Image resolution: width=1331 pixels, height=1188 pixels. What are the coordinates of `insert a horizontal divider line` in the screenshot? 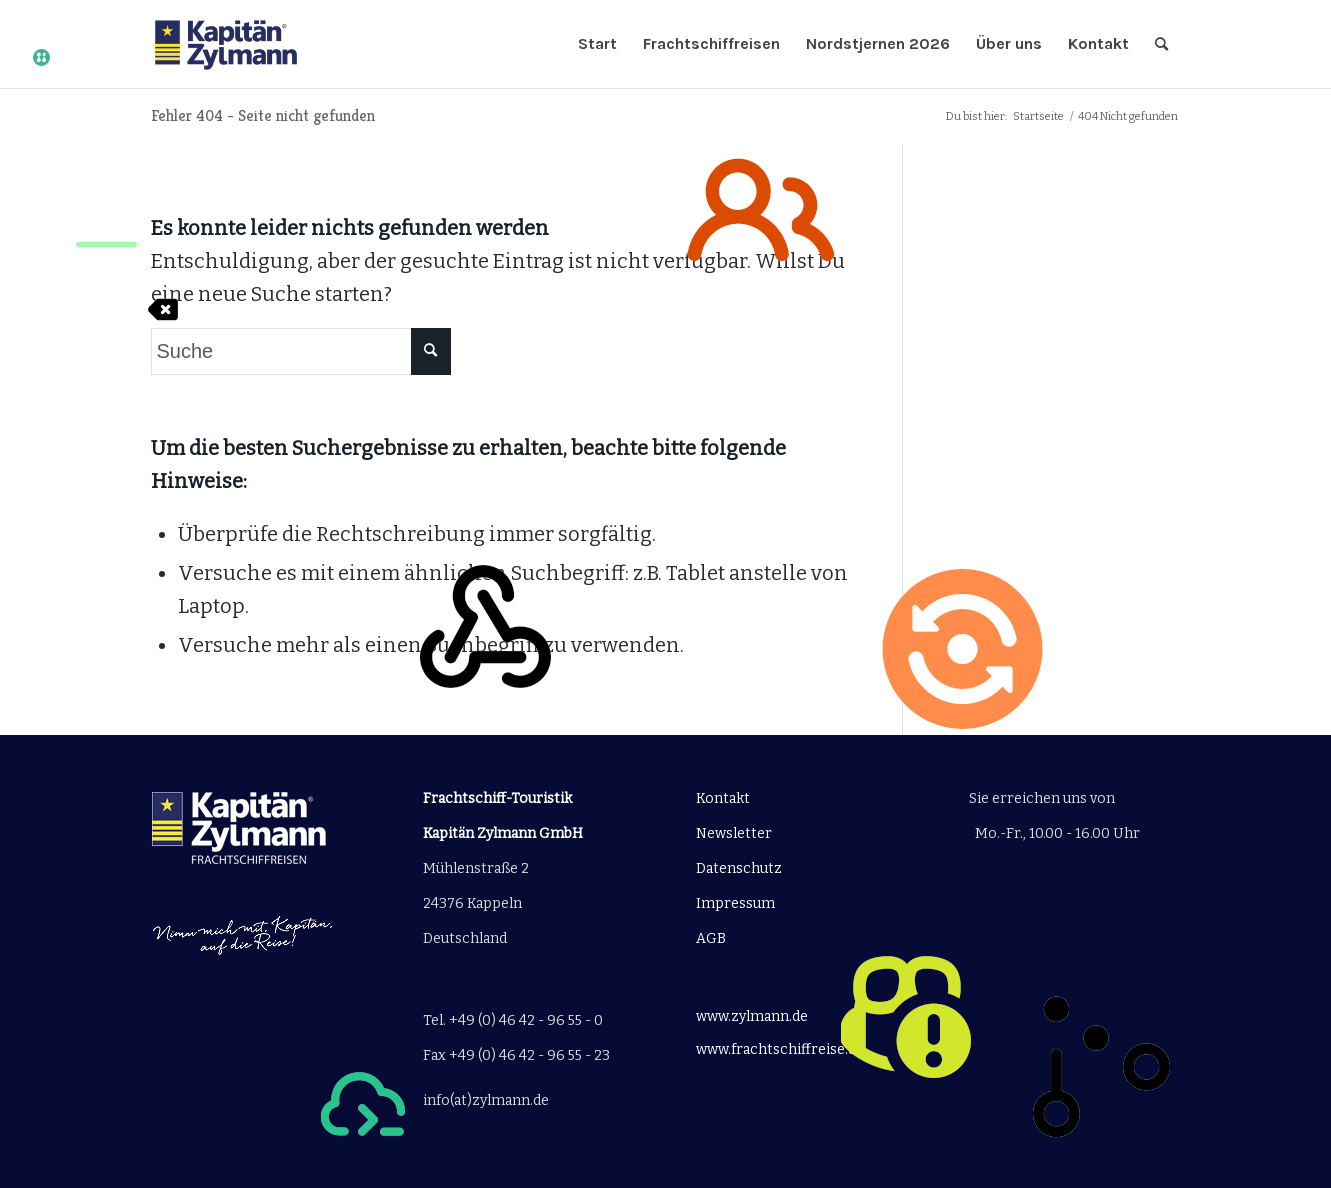 It's located at (106, 245).